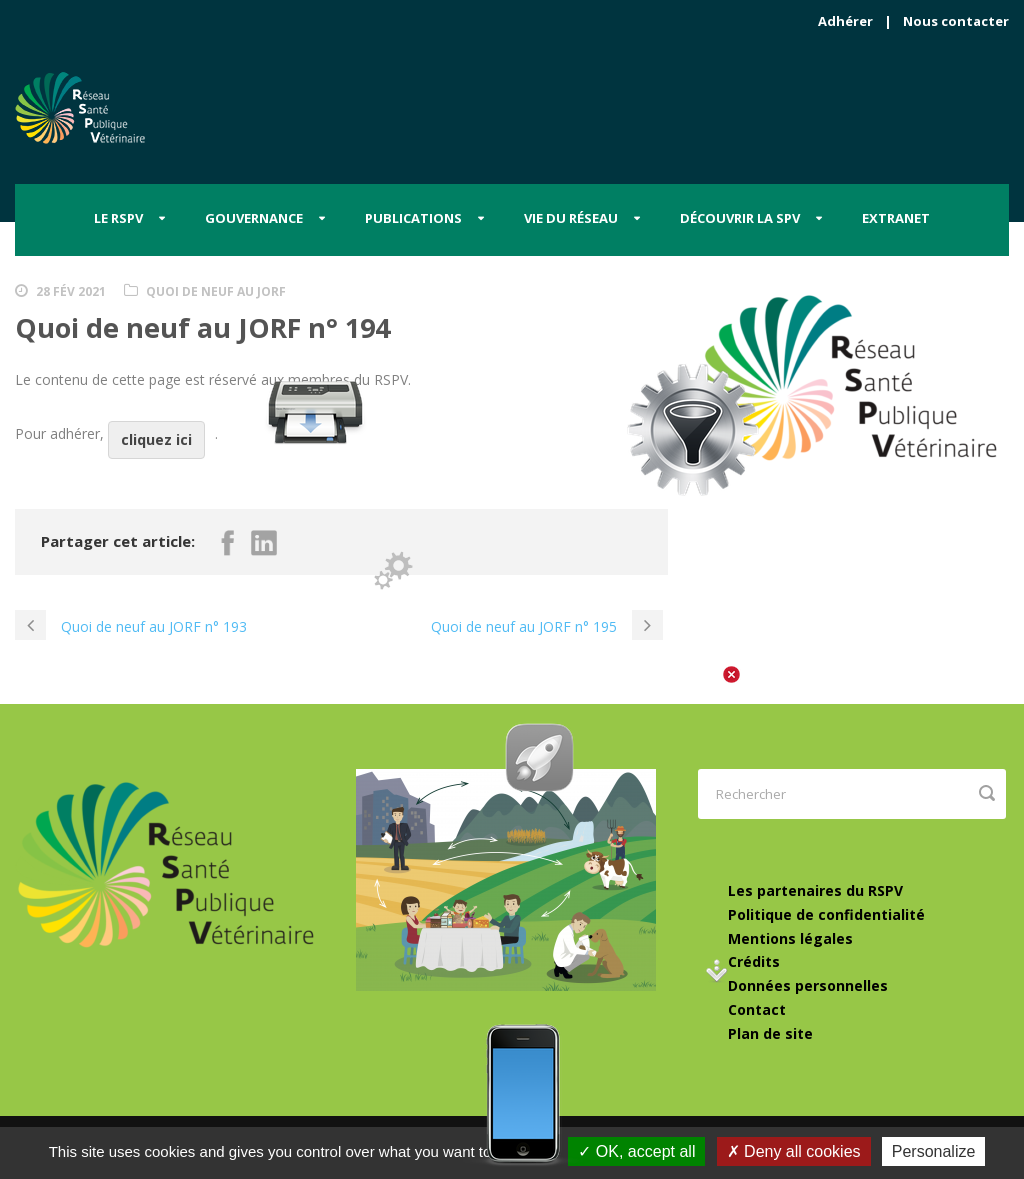 The width and height of the screenshot is (1024, 1179). I want to click on scroll down or view more content, so click(716, 971).